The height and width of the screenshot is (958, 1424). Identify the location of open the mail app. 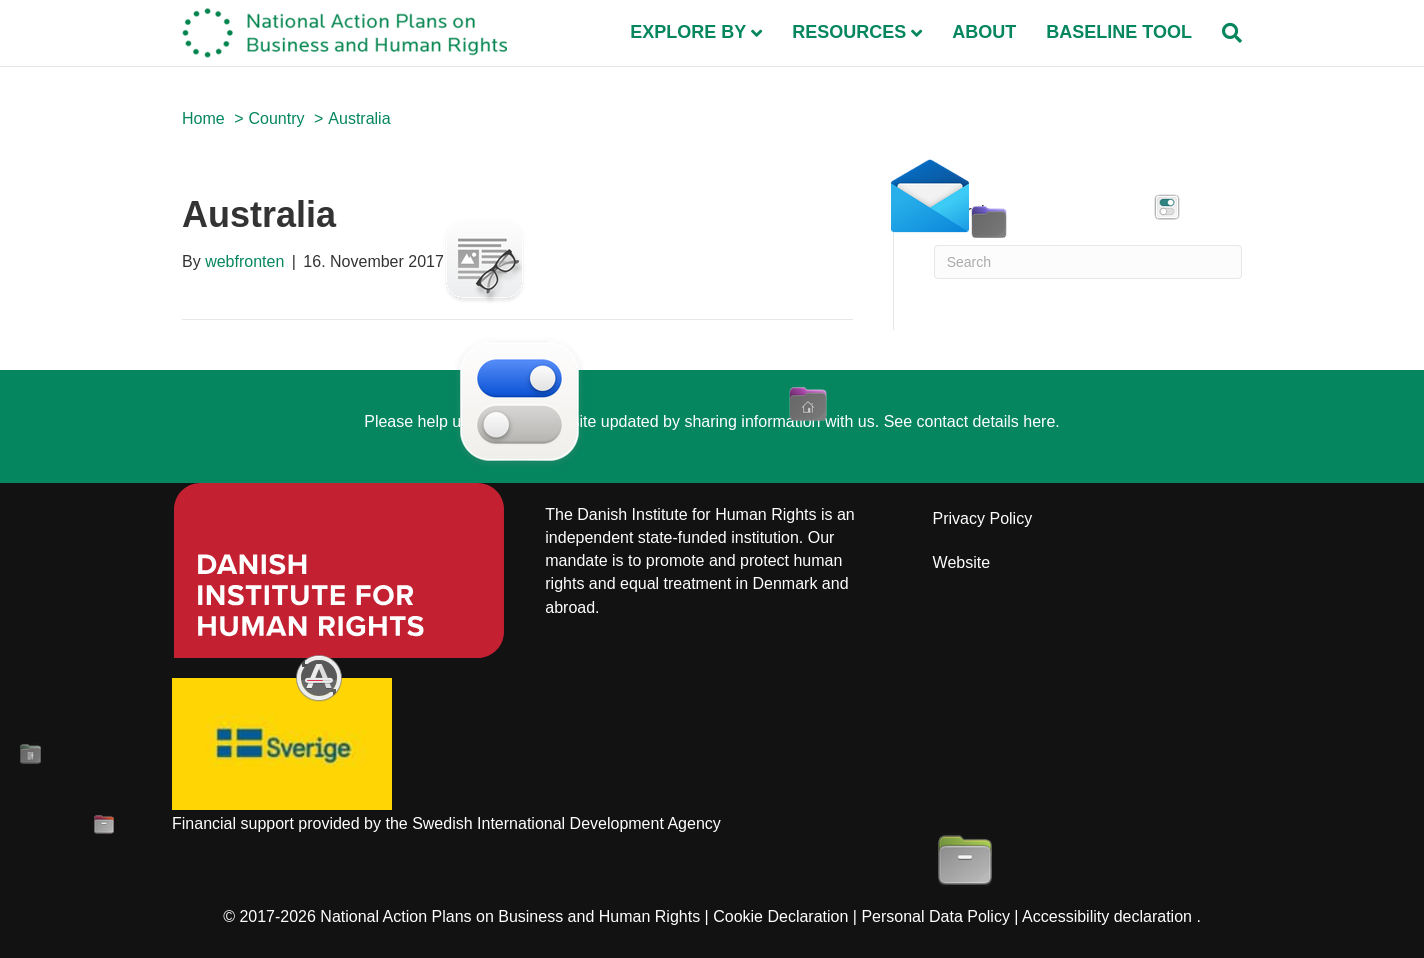
(930, 198).